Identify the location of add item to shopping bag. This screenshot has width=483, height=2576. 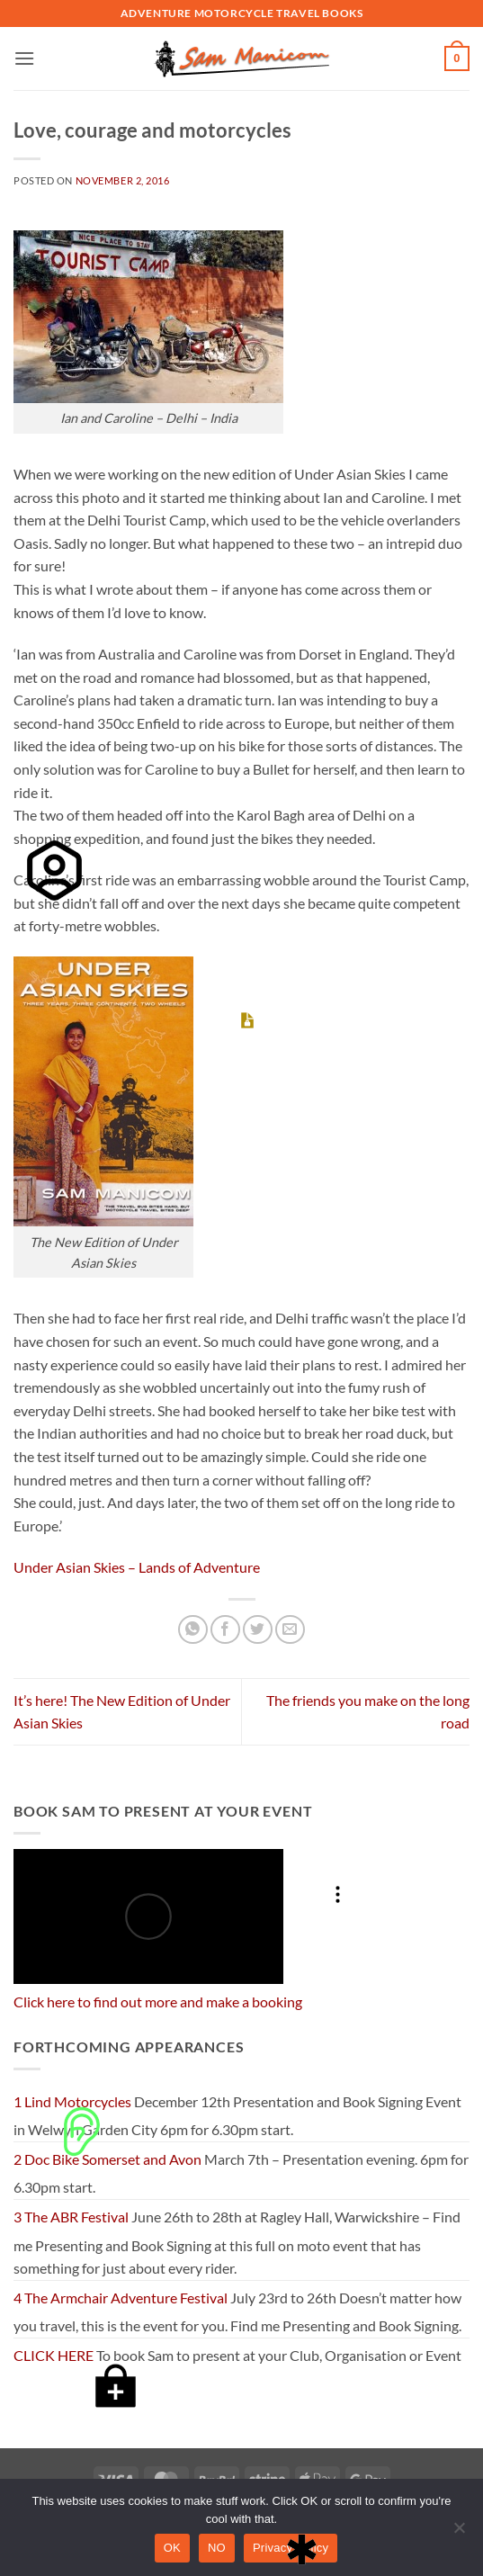
(115, 2385).